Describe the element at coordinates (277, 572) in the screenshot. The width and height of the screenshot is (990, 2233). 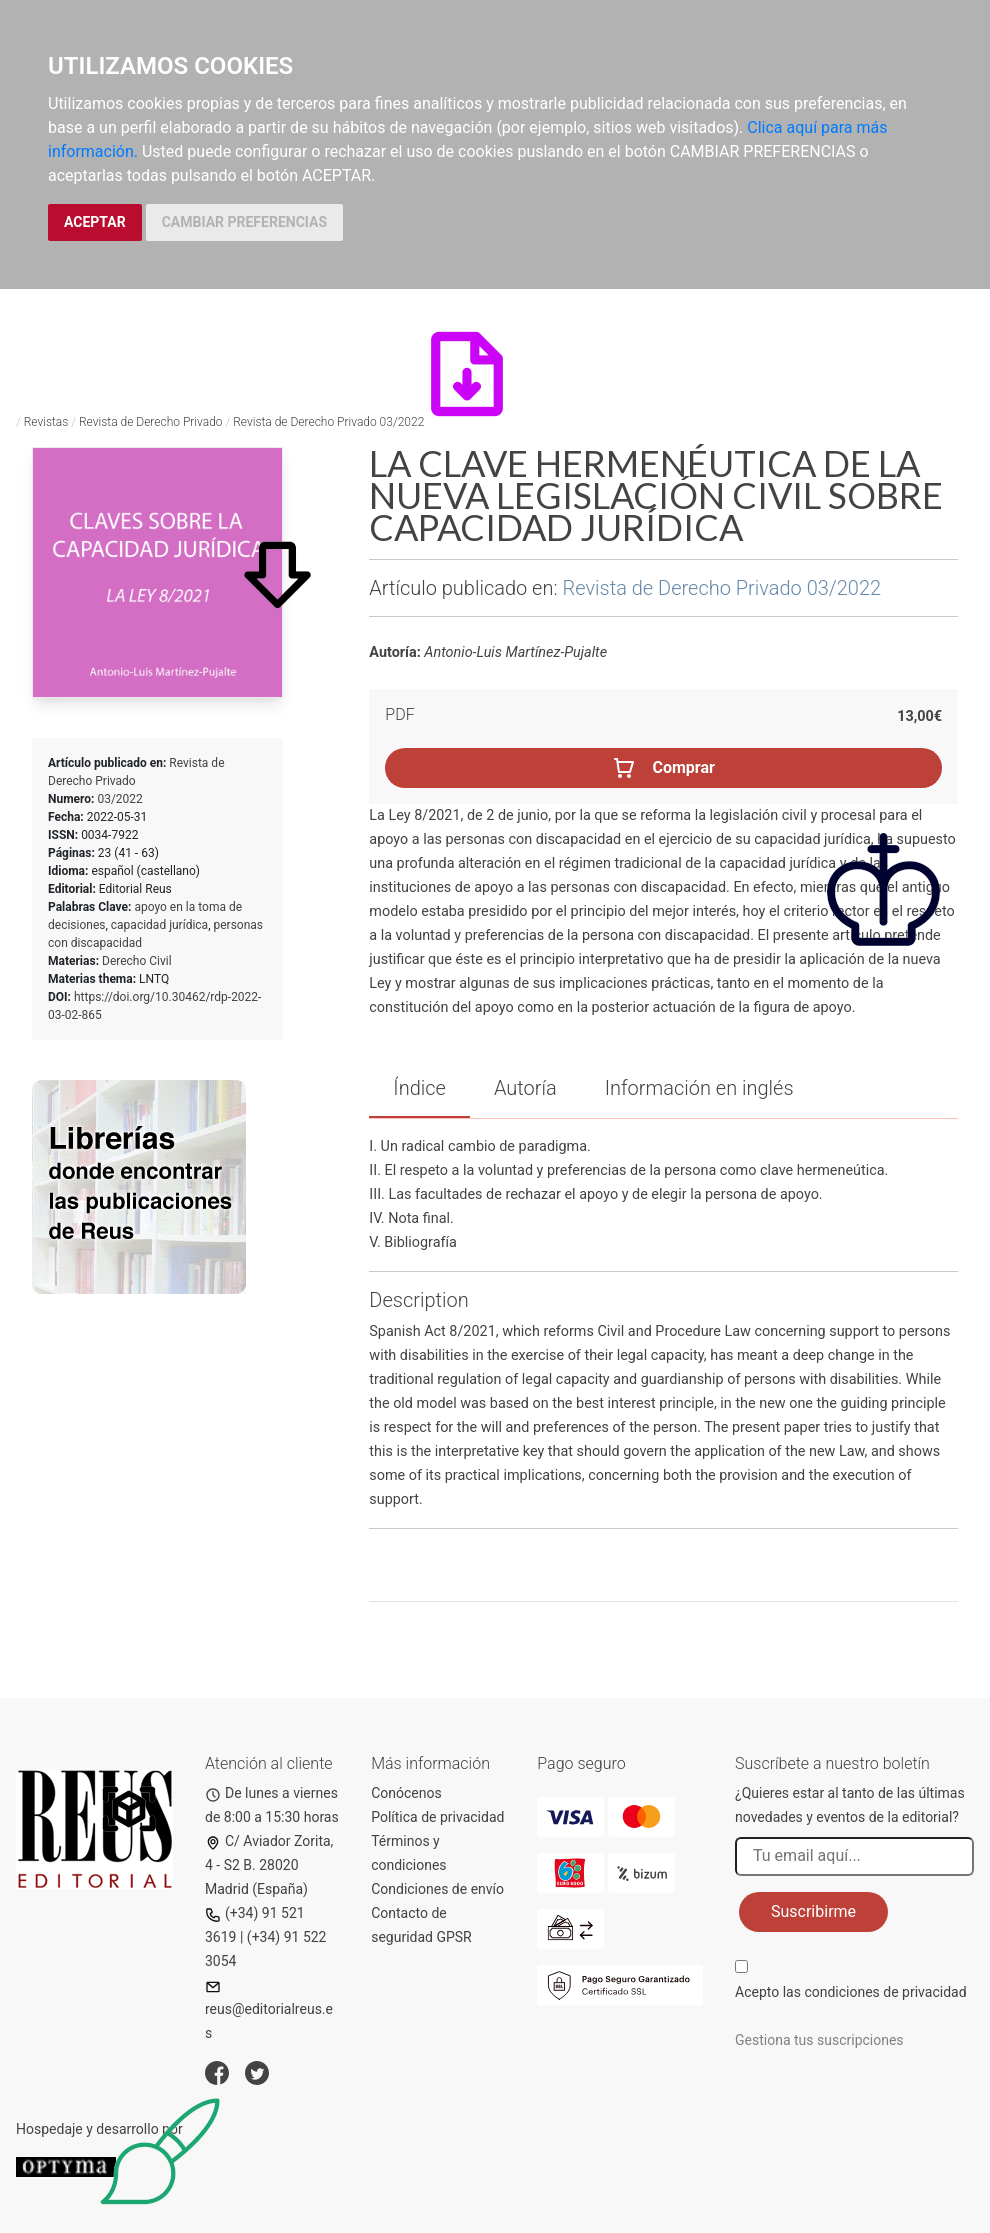
I see `download a file or content` at that location.